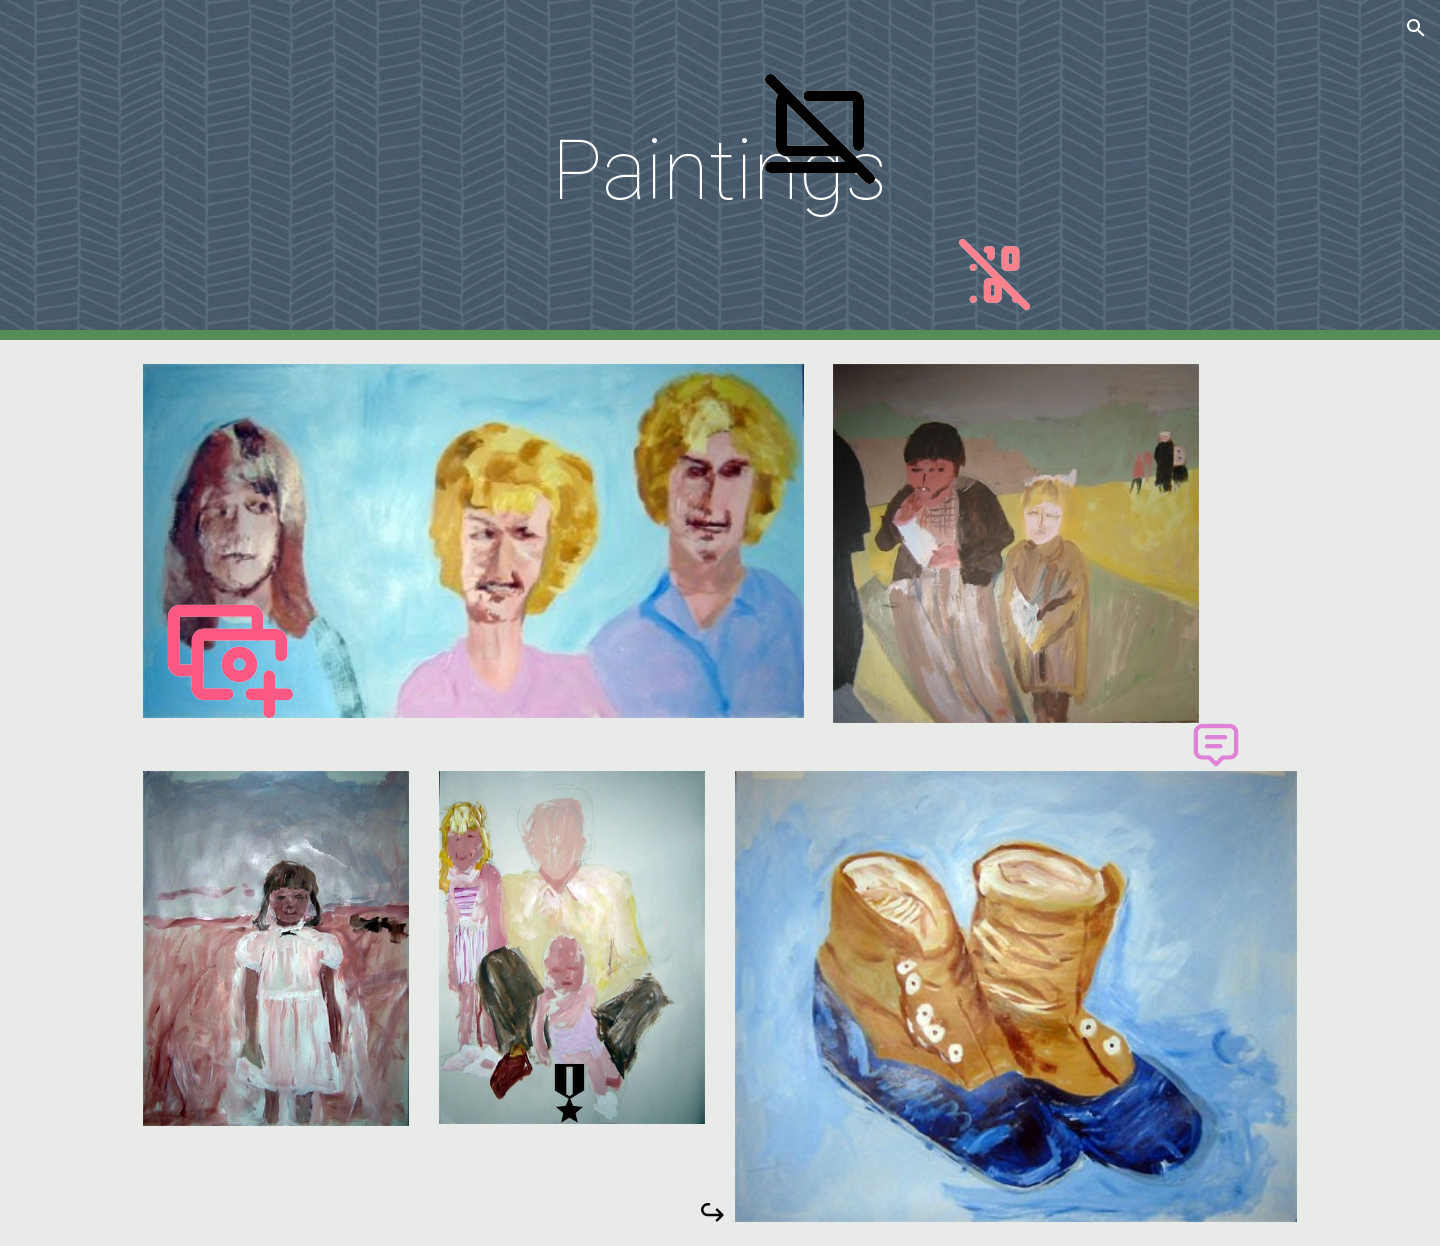 Image resolution: width=1440 pixels, height=1246 pixels. I want to click on go forward or navigate to next page, so click(713, 1211).